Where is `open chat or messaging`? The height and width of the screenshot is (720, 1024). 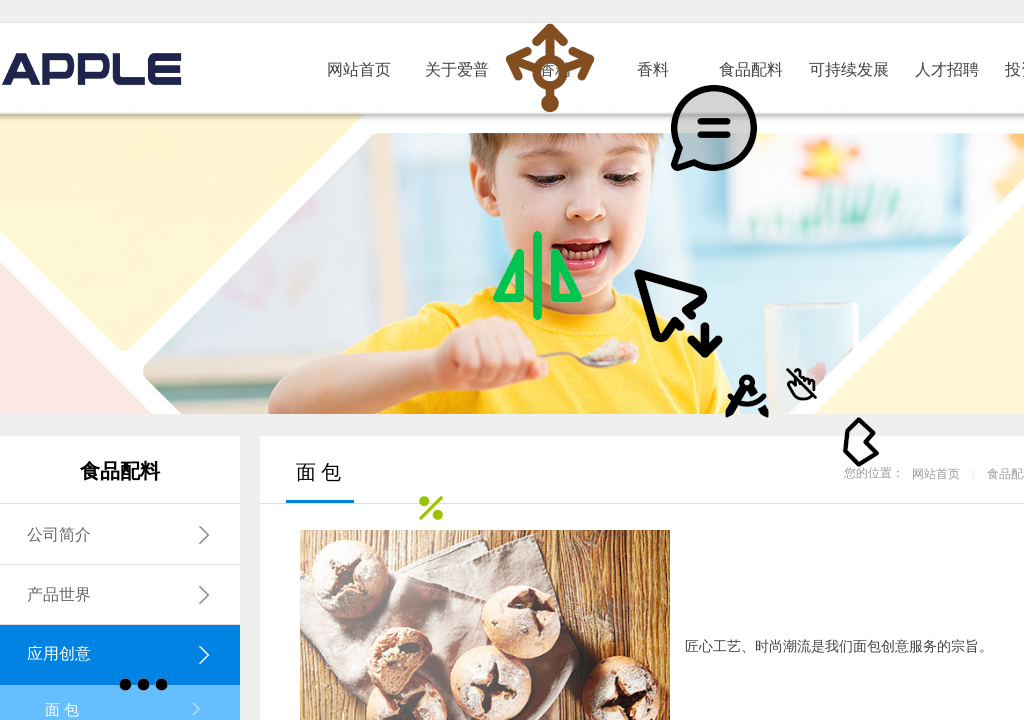 open chat or messaging is located at coordinates (714, 128).